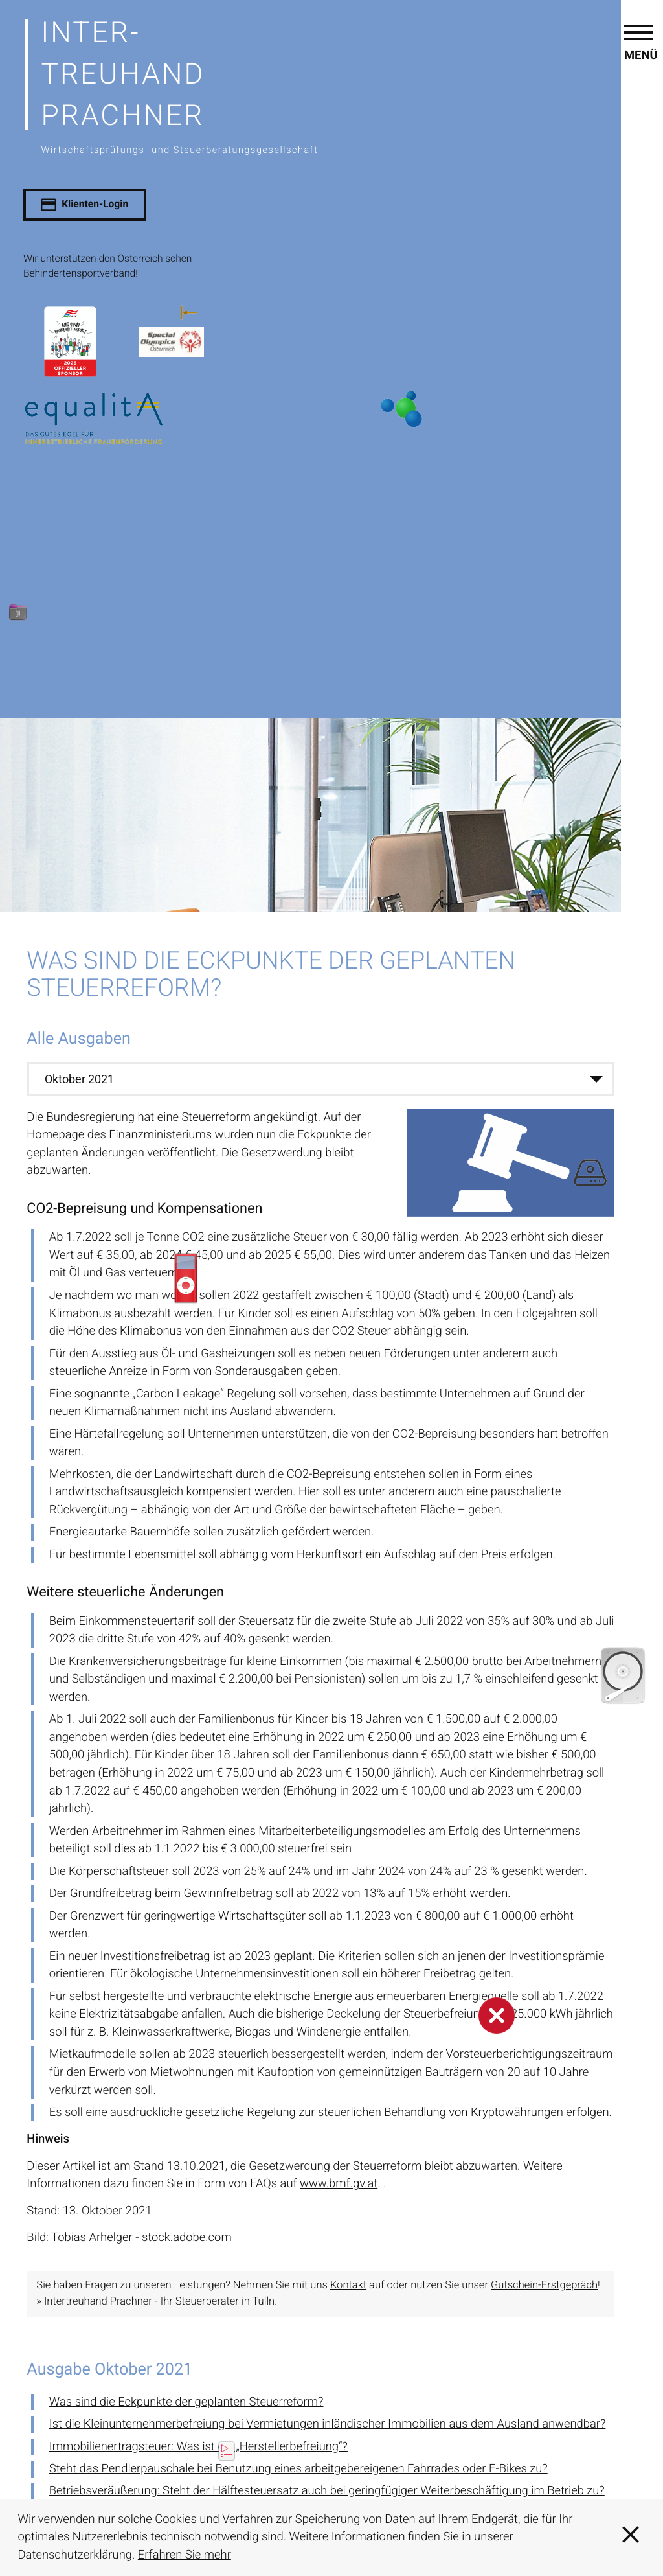  Describe the element at coordinates (590, 1171) in the screenshot. I see `indicates a firewire-connected hard drive` at that location.